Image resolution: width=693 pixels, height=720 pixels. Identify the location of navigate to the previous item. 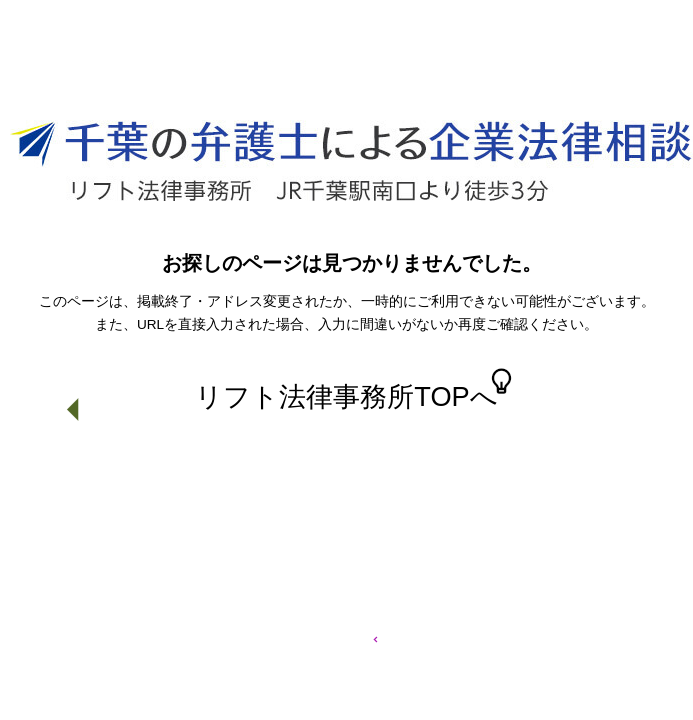
(75, 409).